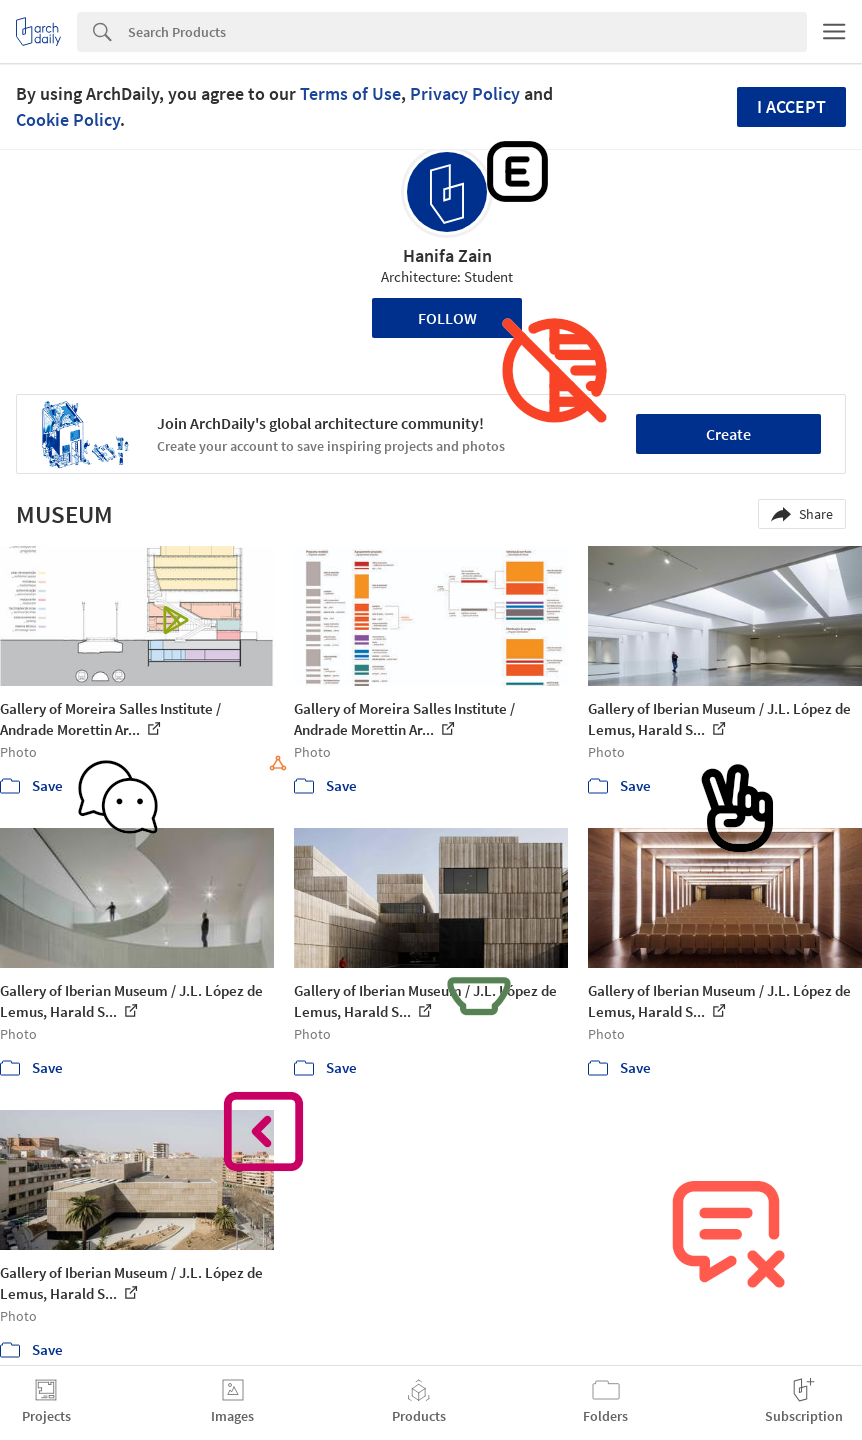 This screenshot has width=862, height=1440. Describe the element at coordinates (479, 993) in the screenshot. I see `access food or recipe features` at that location.